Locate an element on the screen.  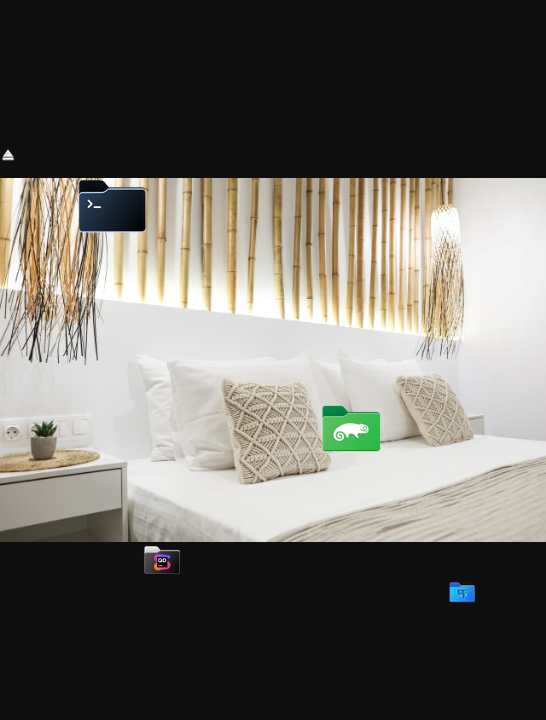
open powershell scripts folder is located at coordinates (112, 208).